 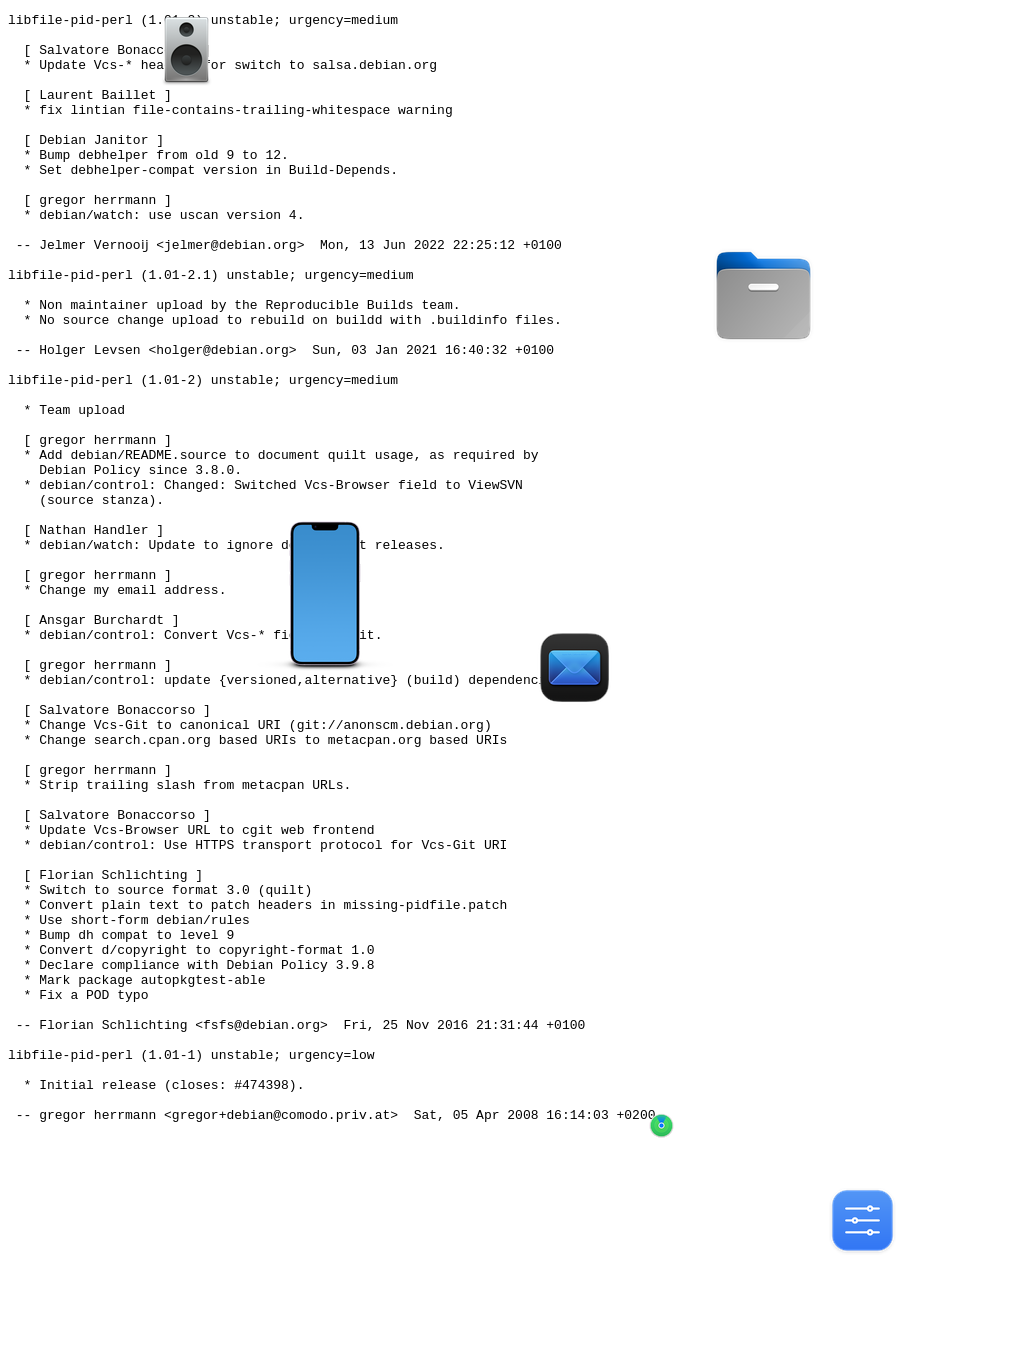 What do you see at coordinates (862, 1221) in the screenshot?
I see `open desktop display settings` at bounding box center [862, 1221].